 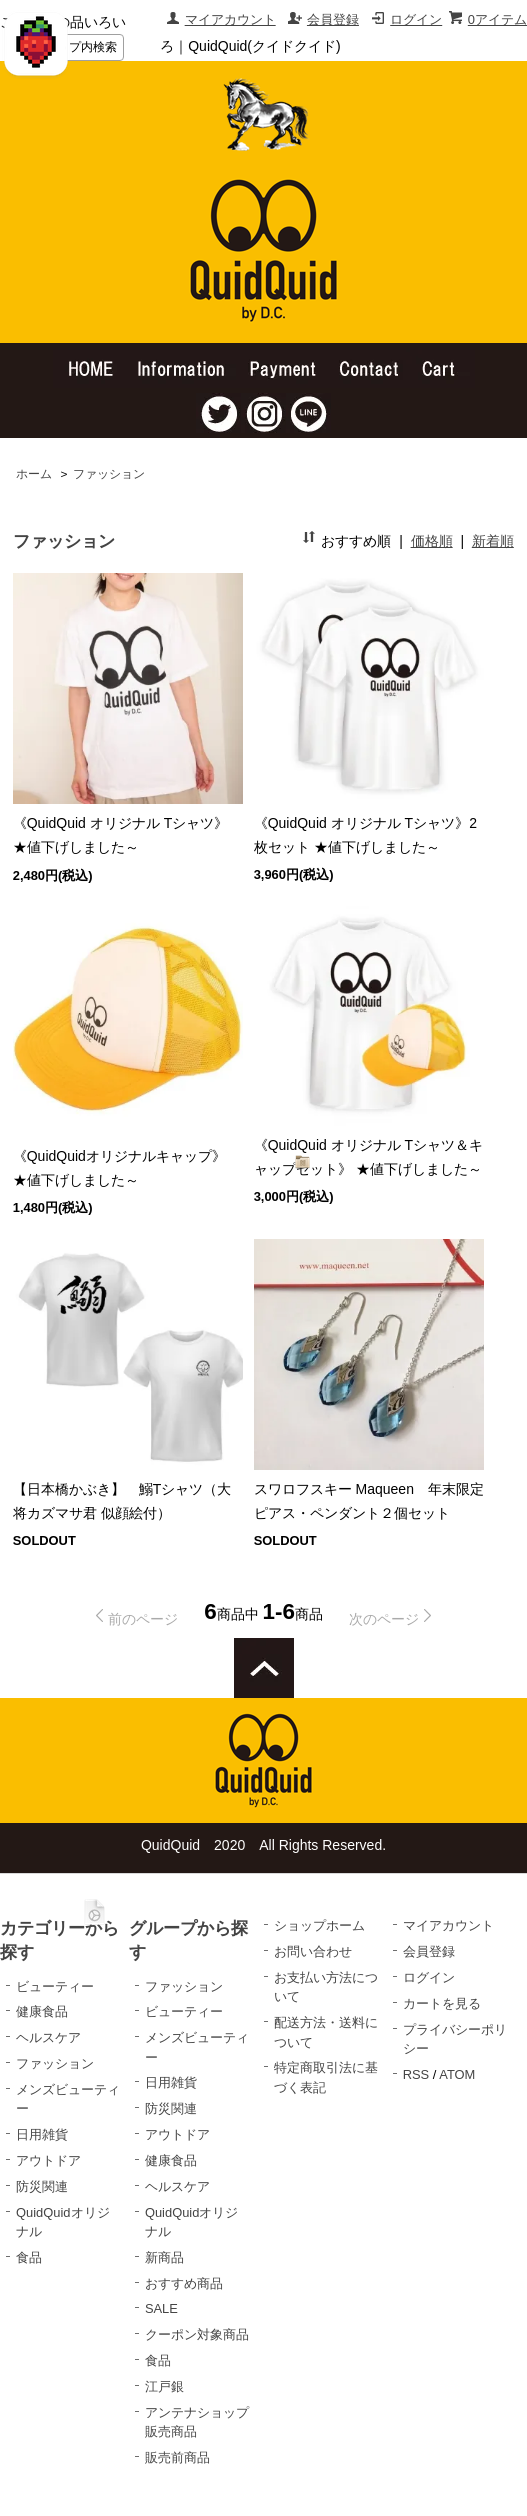 I want to click on open your videos folder, so click(x=302, y=1162).